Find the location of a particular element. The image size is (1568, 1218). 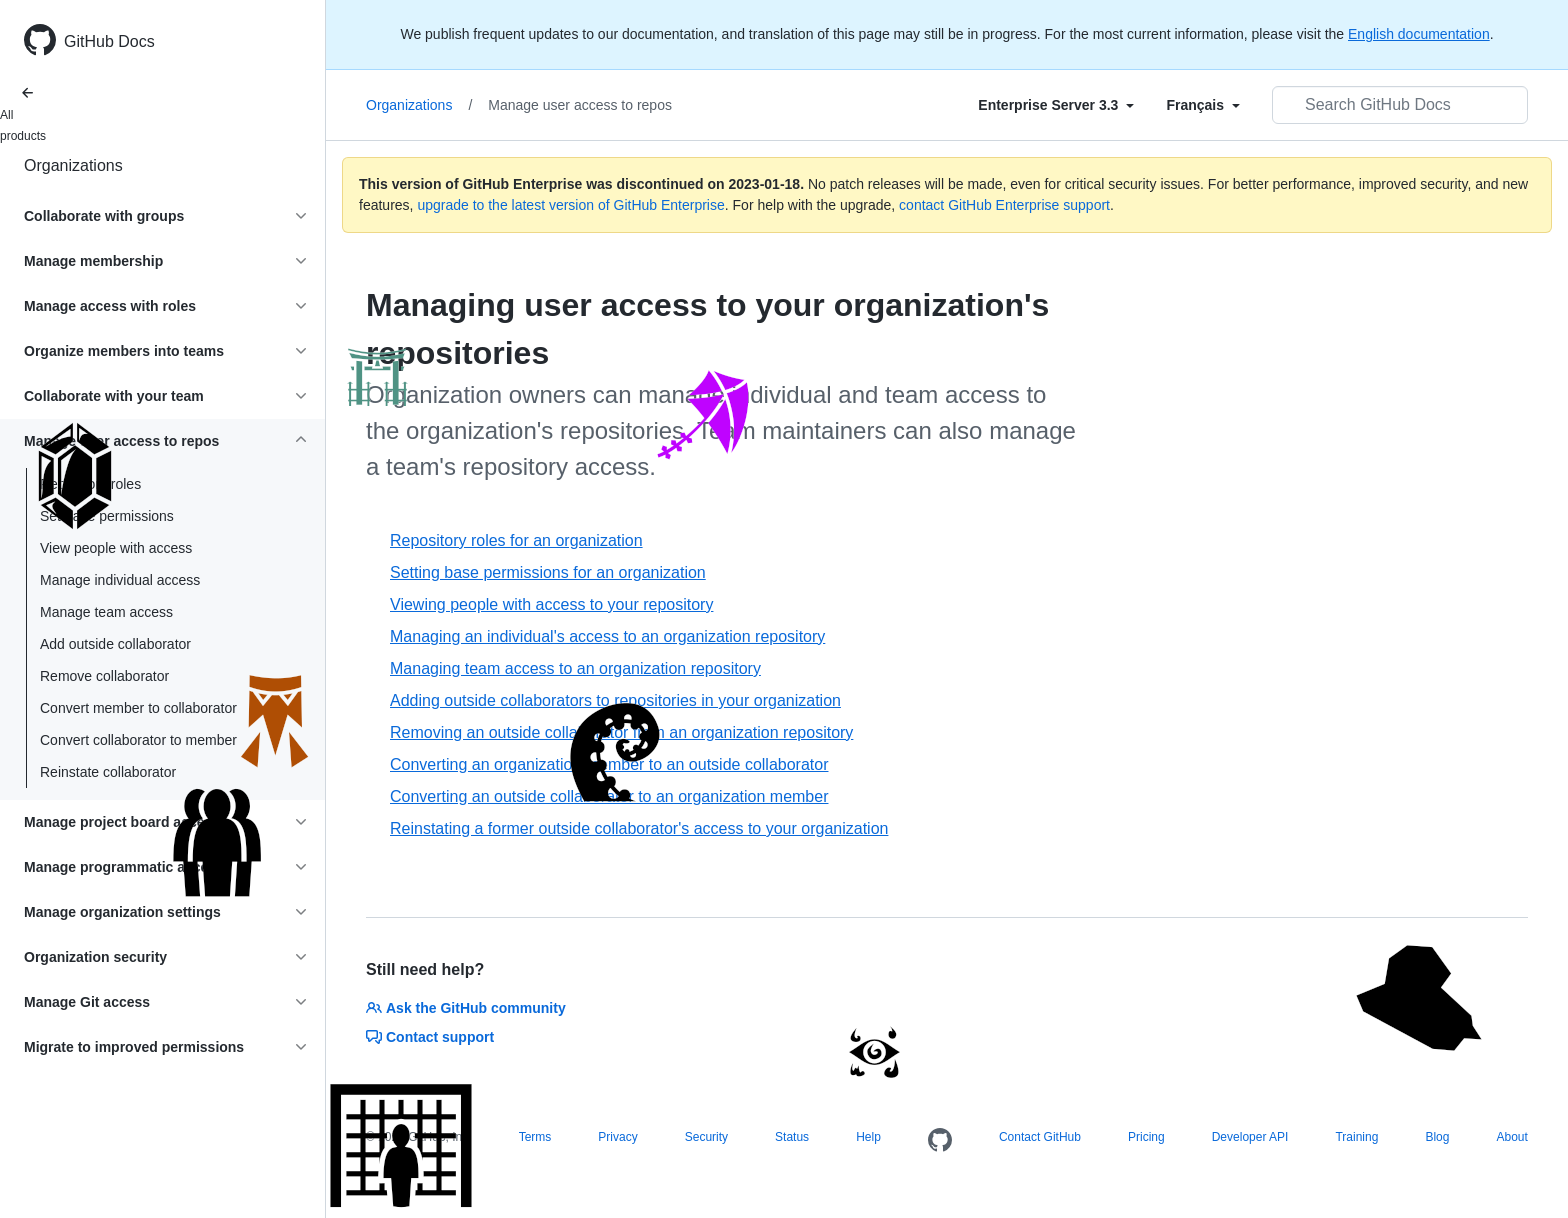

backup or sync your team data is located at coordinates (217, 842).